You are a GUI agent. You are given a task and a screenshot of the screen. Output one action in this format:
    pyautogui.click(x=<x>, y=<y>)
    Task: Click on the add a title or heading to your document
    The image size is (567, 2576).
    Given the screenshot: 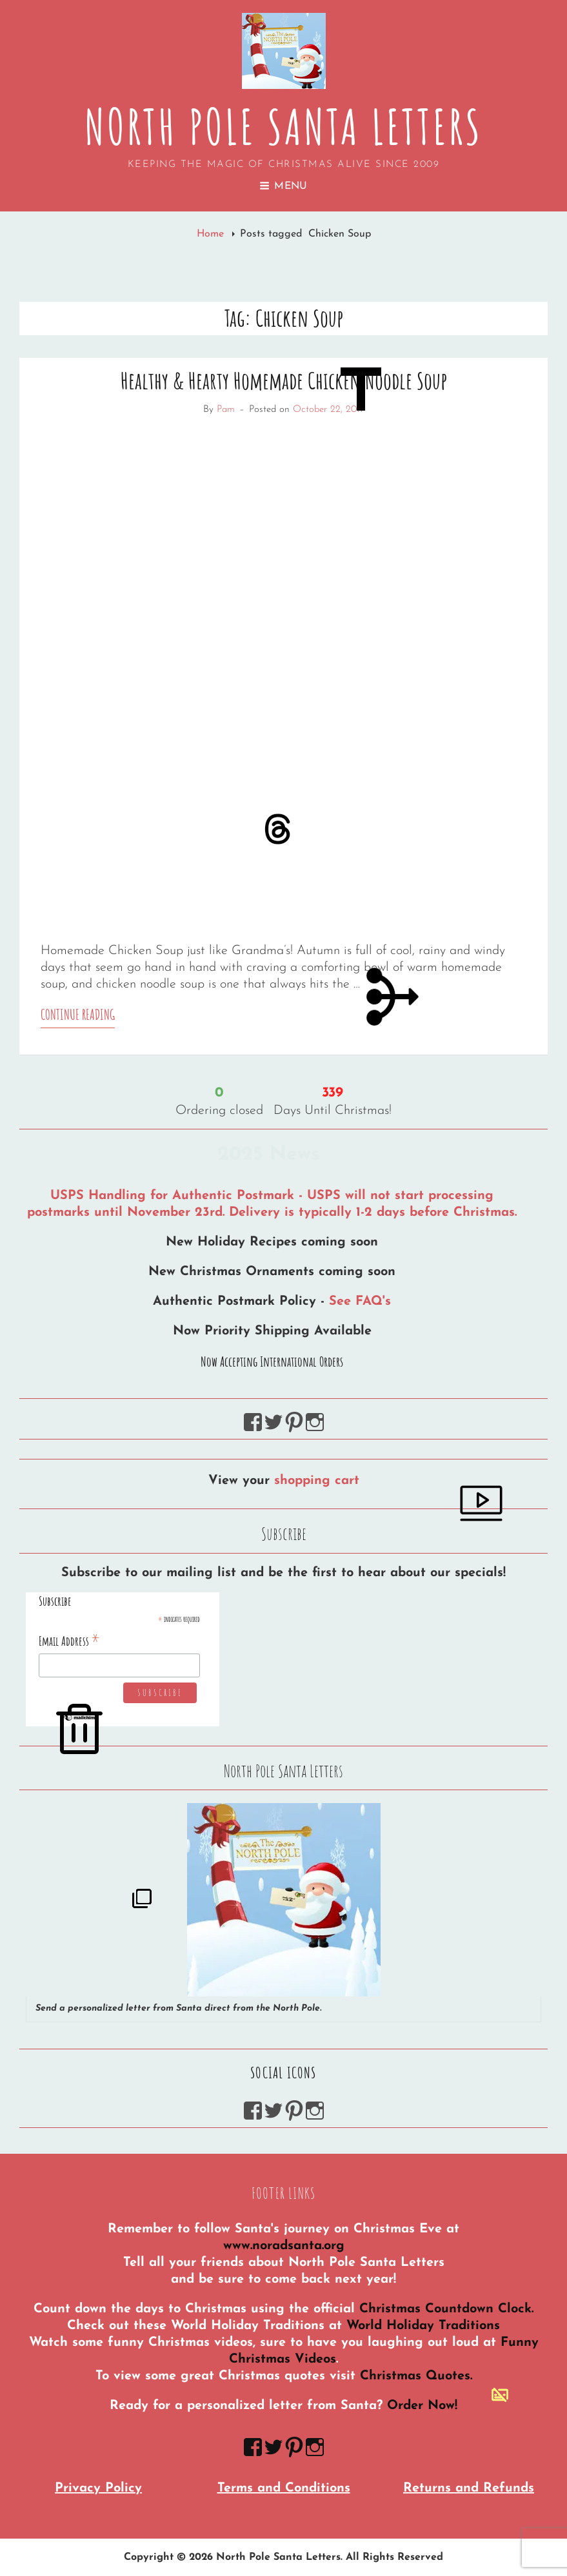 What is the action you would take?
    pyautogui.click(x=361, y=390)
    